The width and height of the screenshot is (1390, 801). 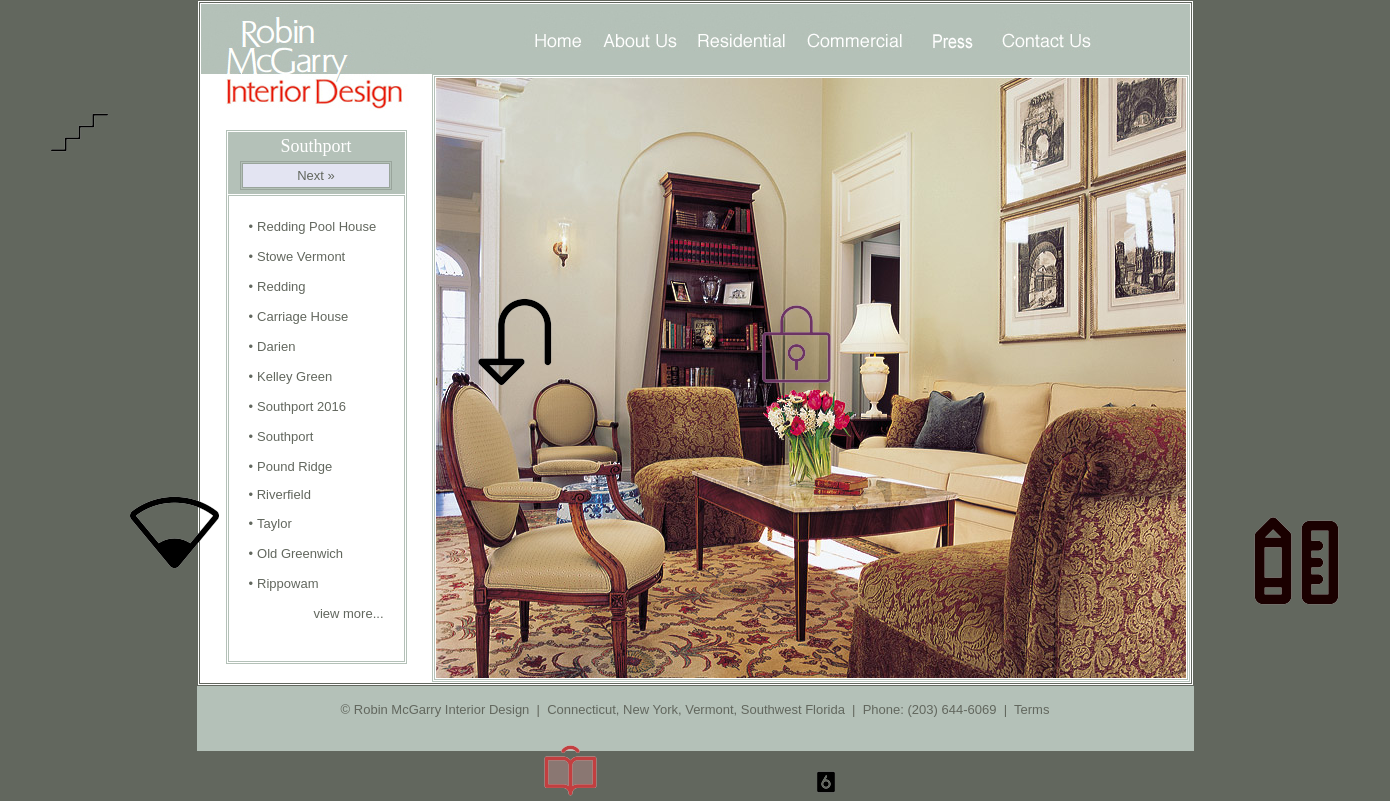 I want to click on view step-by-step instructions or progress, so click(x=79, y=132).